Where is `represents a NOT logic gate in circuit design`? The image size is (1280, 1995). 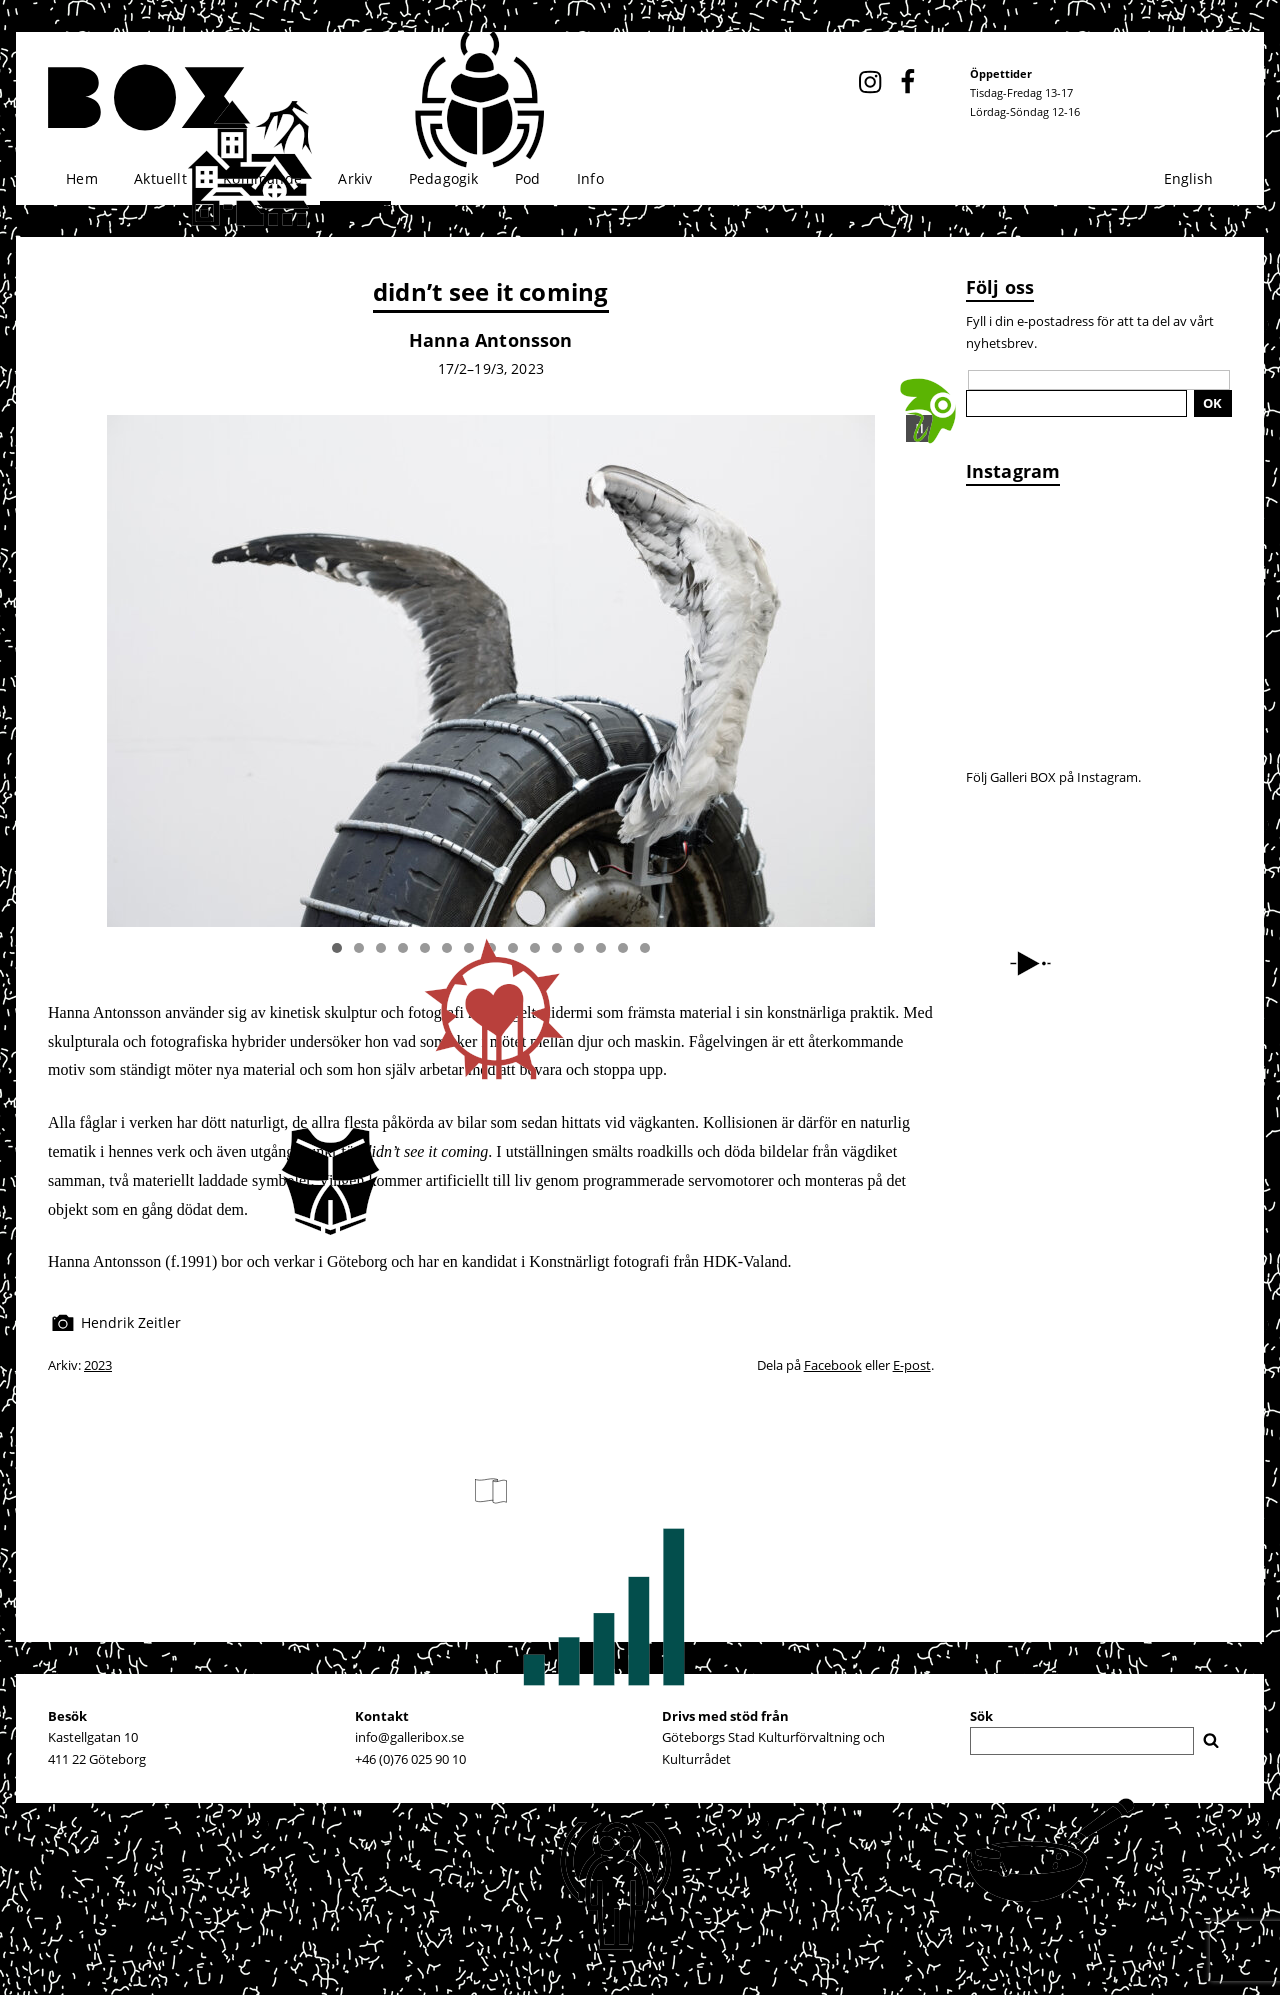
represents a NOT logic gate in circuit design is located at coordinates (1030, 963).